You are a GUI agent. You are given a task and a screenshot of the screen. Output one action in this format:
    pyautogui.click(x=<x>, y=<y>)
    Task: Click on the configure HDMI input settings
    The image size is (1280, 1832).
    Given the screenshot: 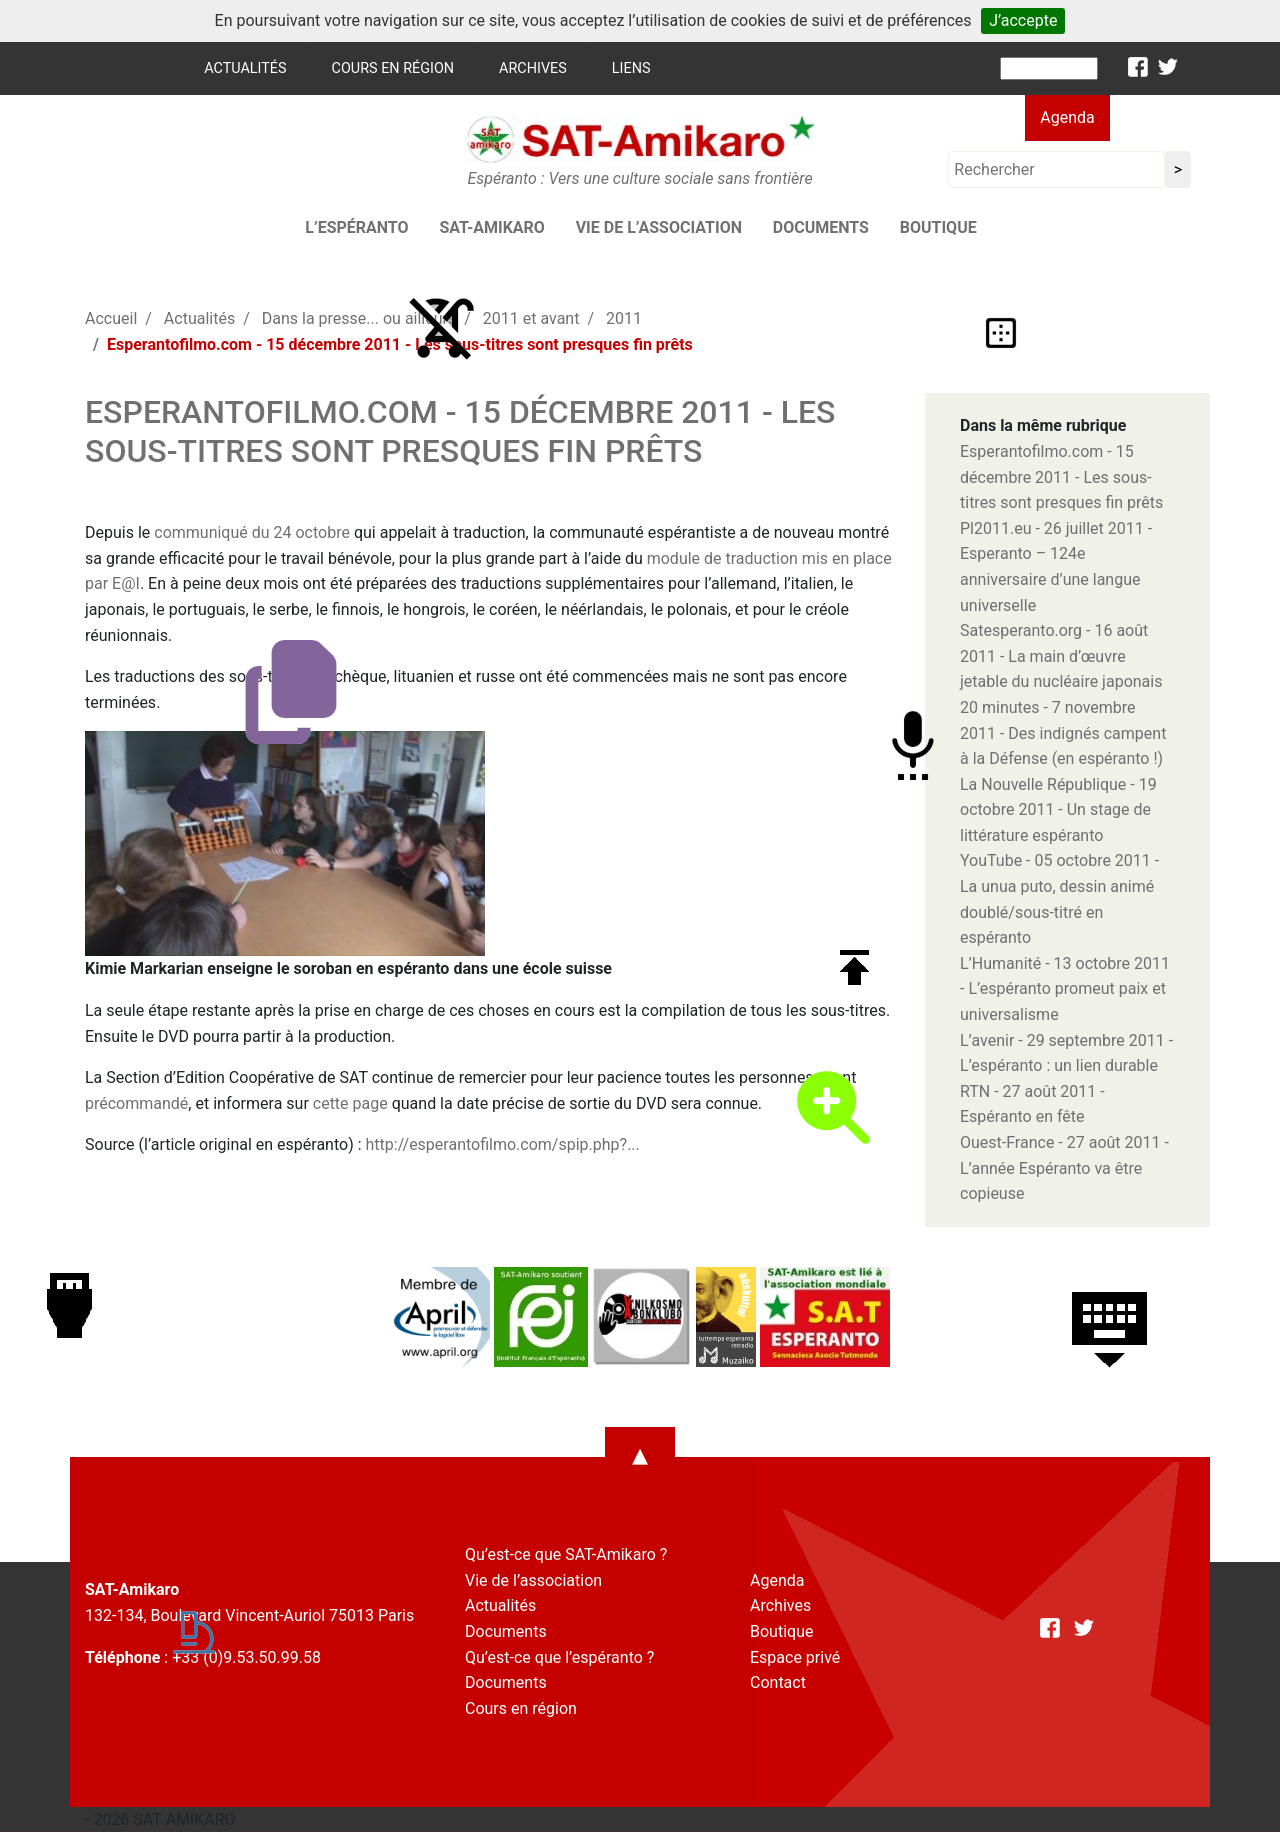 What is the action you would take?
    pyautogui.click(x=69, y=1305)
    